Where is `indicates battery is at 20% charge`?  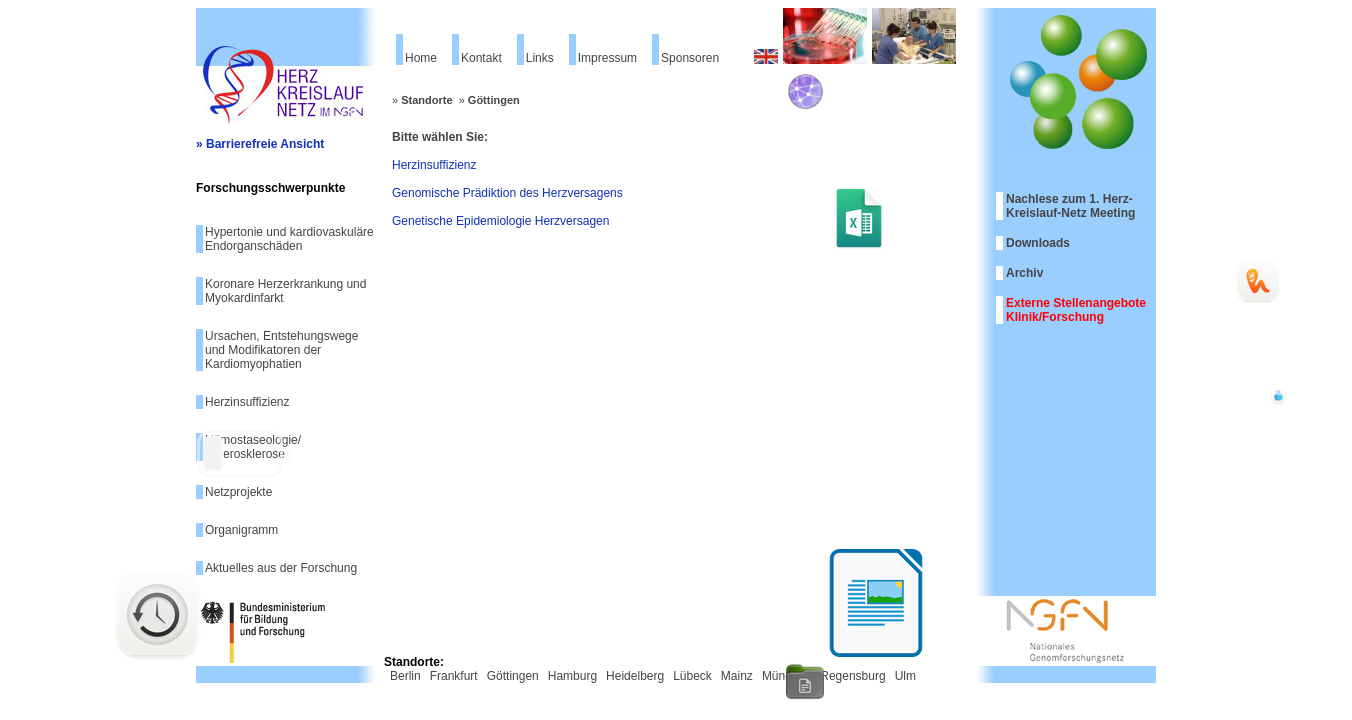 indicates battery is at 20% charge is located at coordinates (244, 453).